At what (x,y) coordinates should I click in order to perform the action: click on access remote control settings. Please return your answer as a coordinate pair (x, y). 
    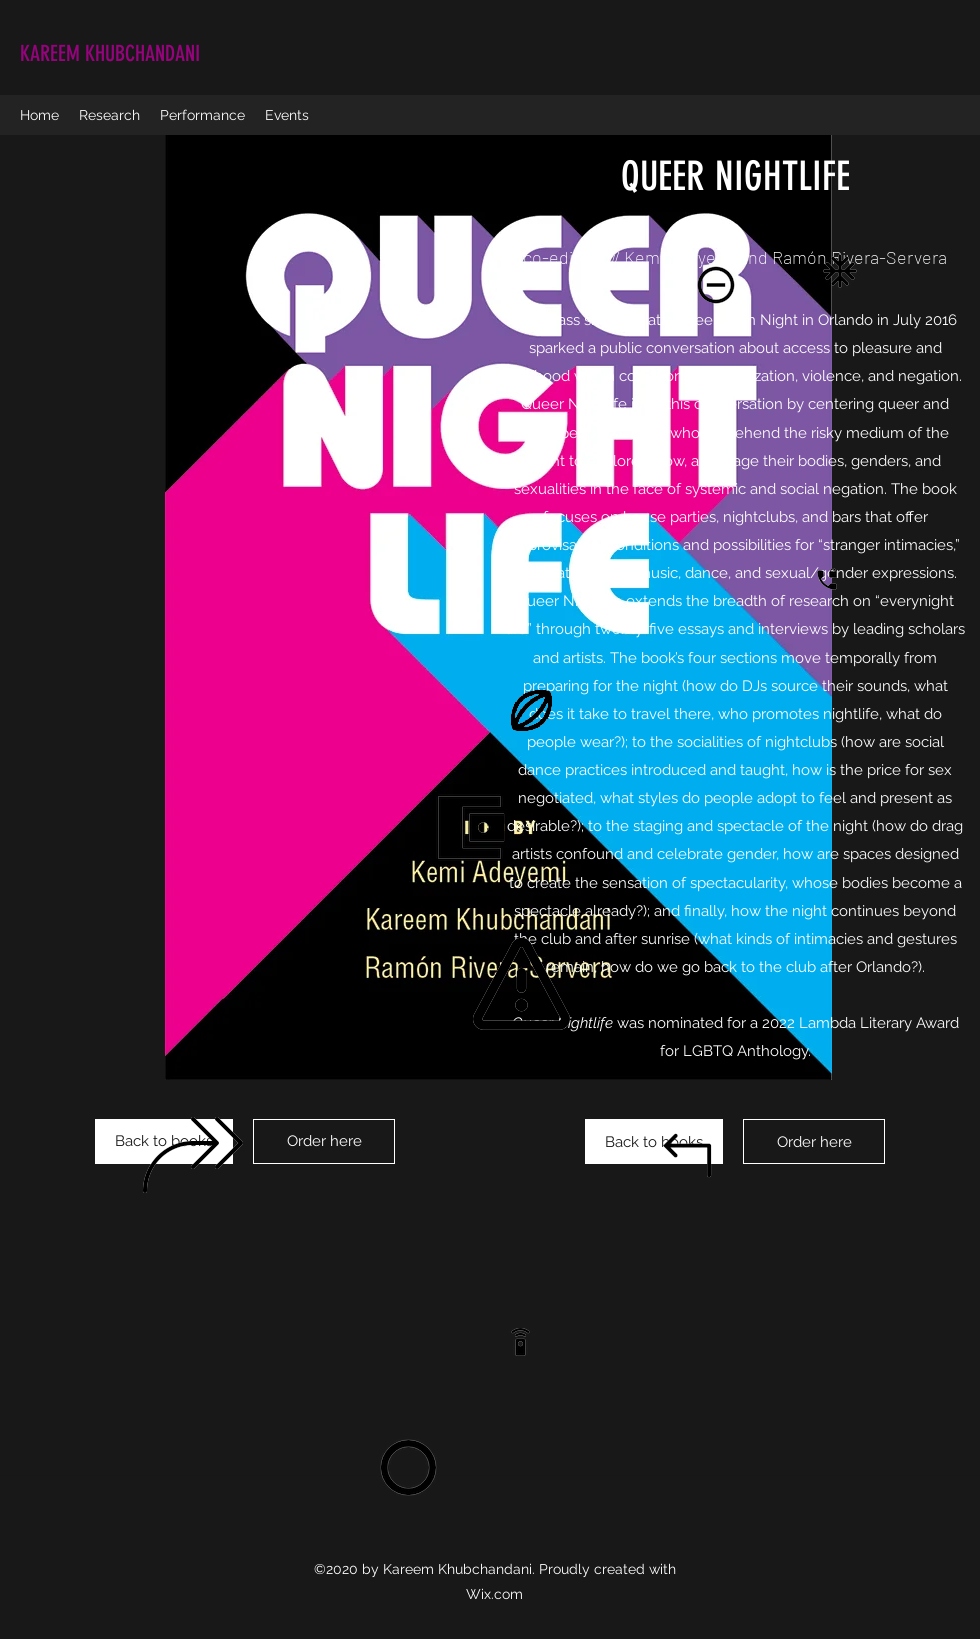
    Looking at the image, I should click on (520, 1342).